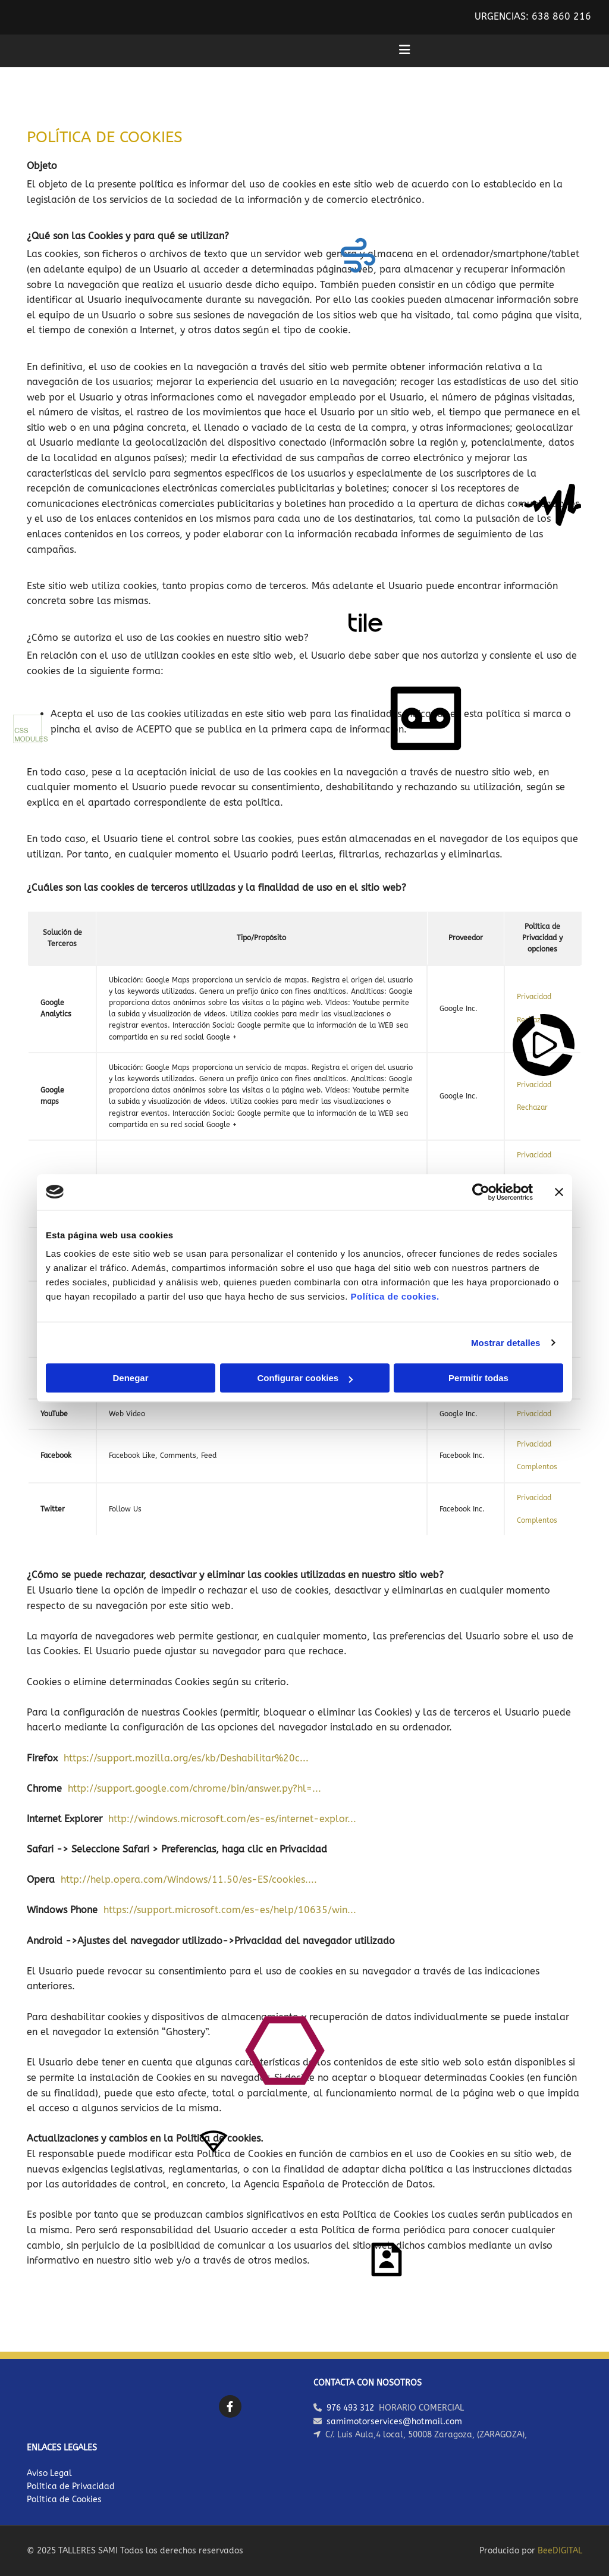 The width and height of the screenshot is (609, 2576). Describe the element at coordinates (358, 255) in the screenshot. I see `indicates windy weather conditions` at that location.